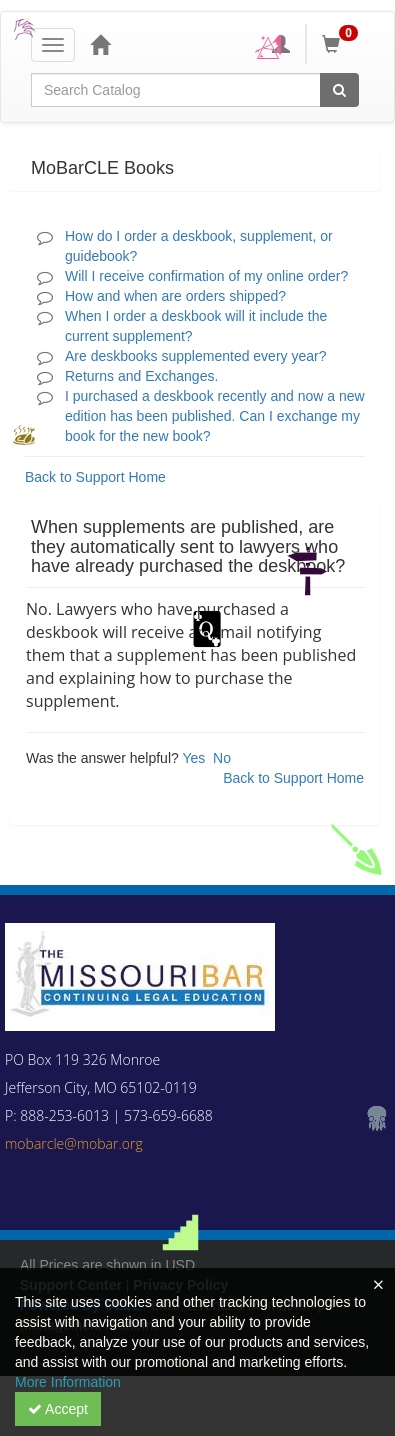  I want to click on select squid or cephalopod character, so click(377, 1119).